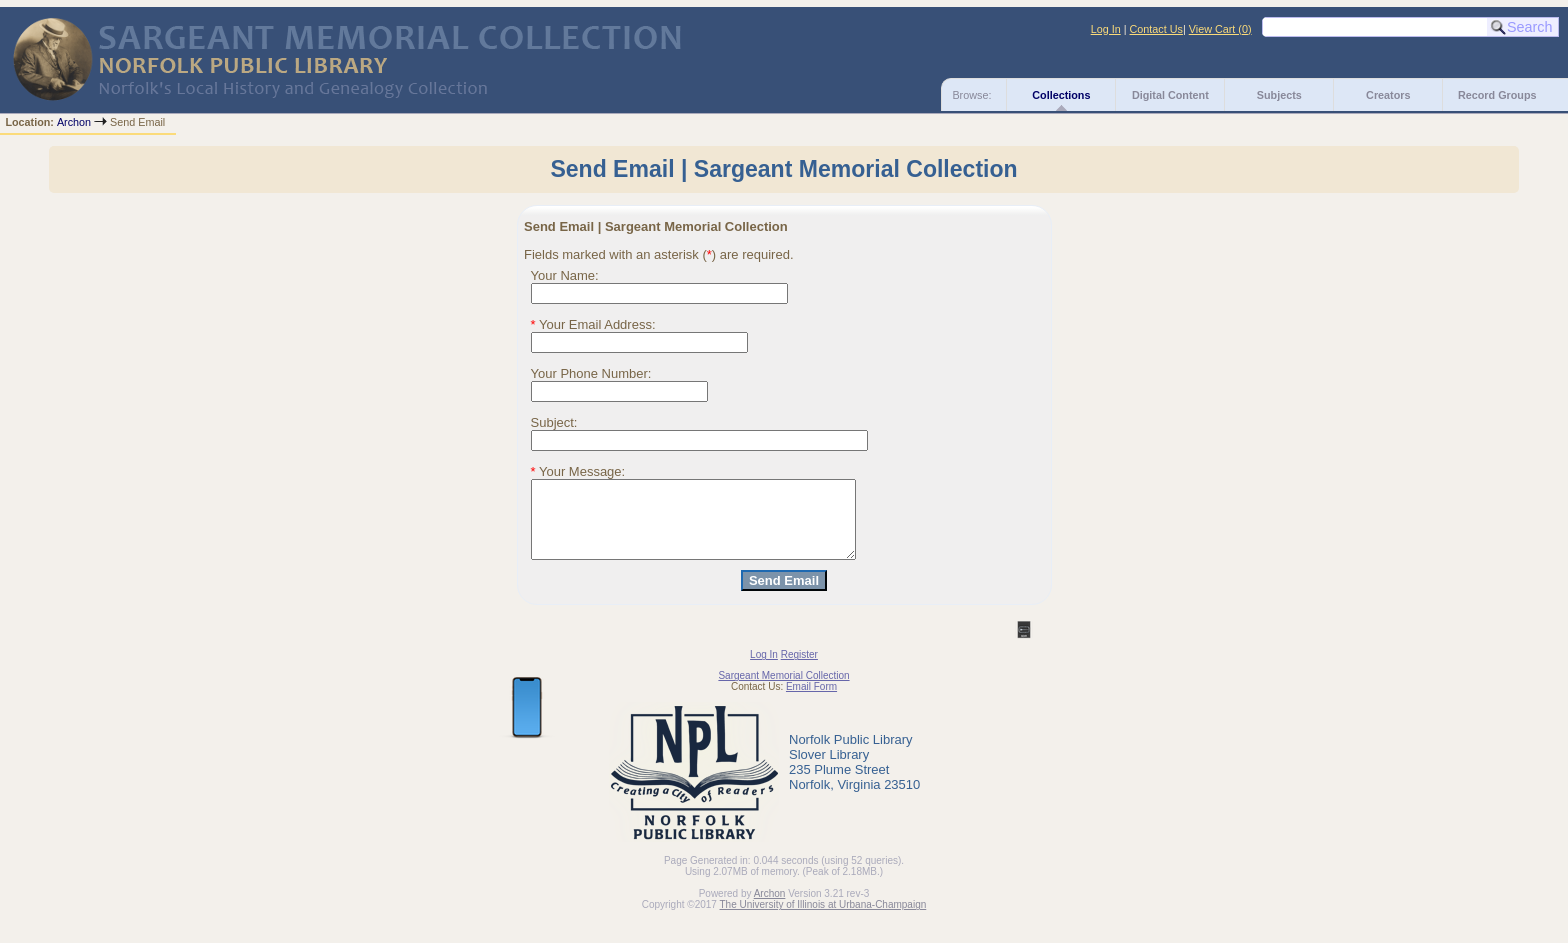 Image resolution: width=1568 pixels, height=943 pixels. Describe the element at coordinates (1024, 630) in the screenshot. I see `apply impulse response reverb effect in GarageBand` at that location.